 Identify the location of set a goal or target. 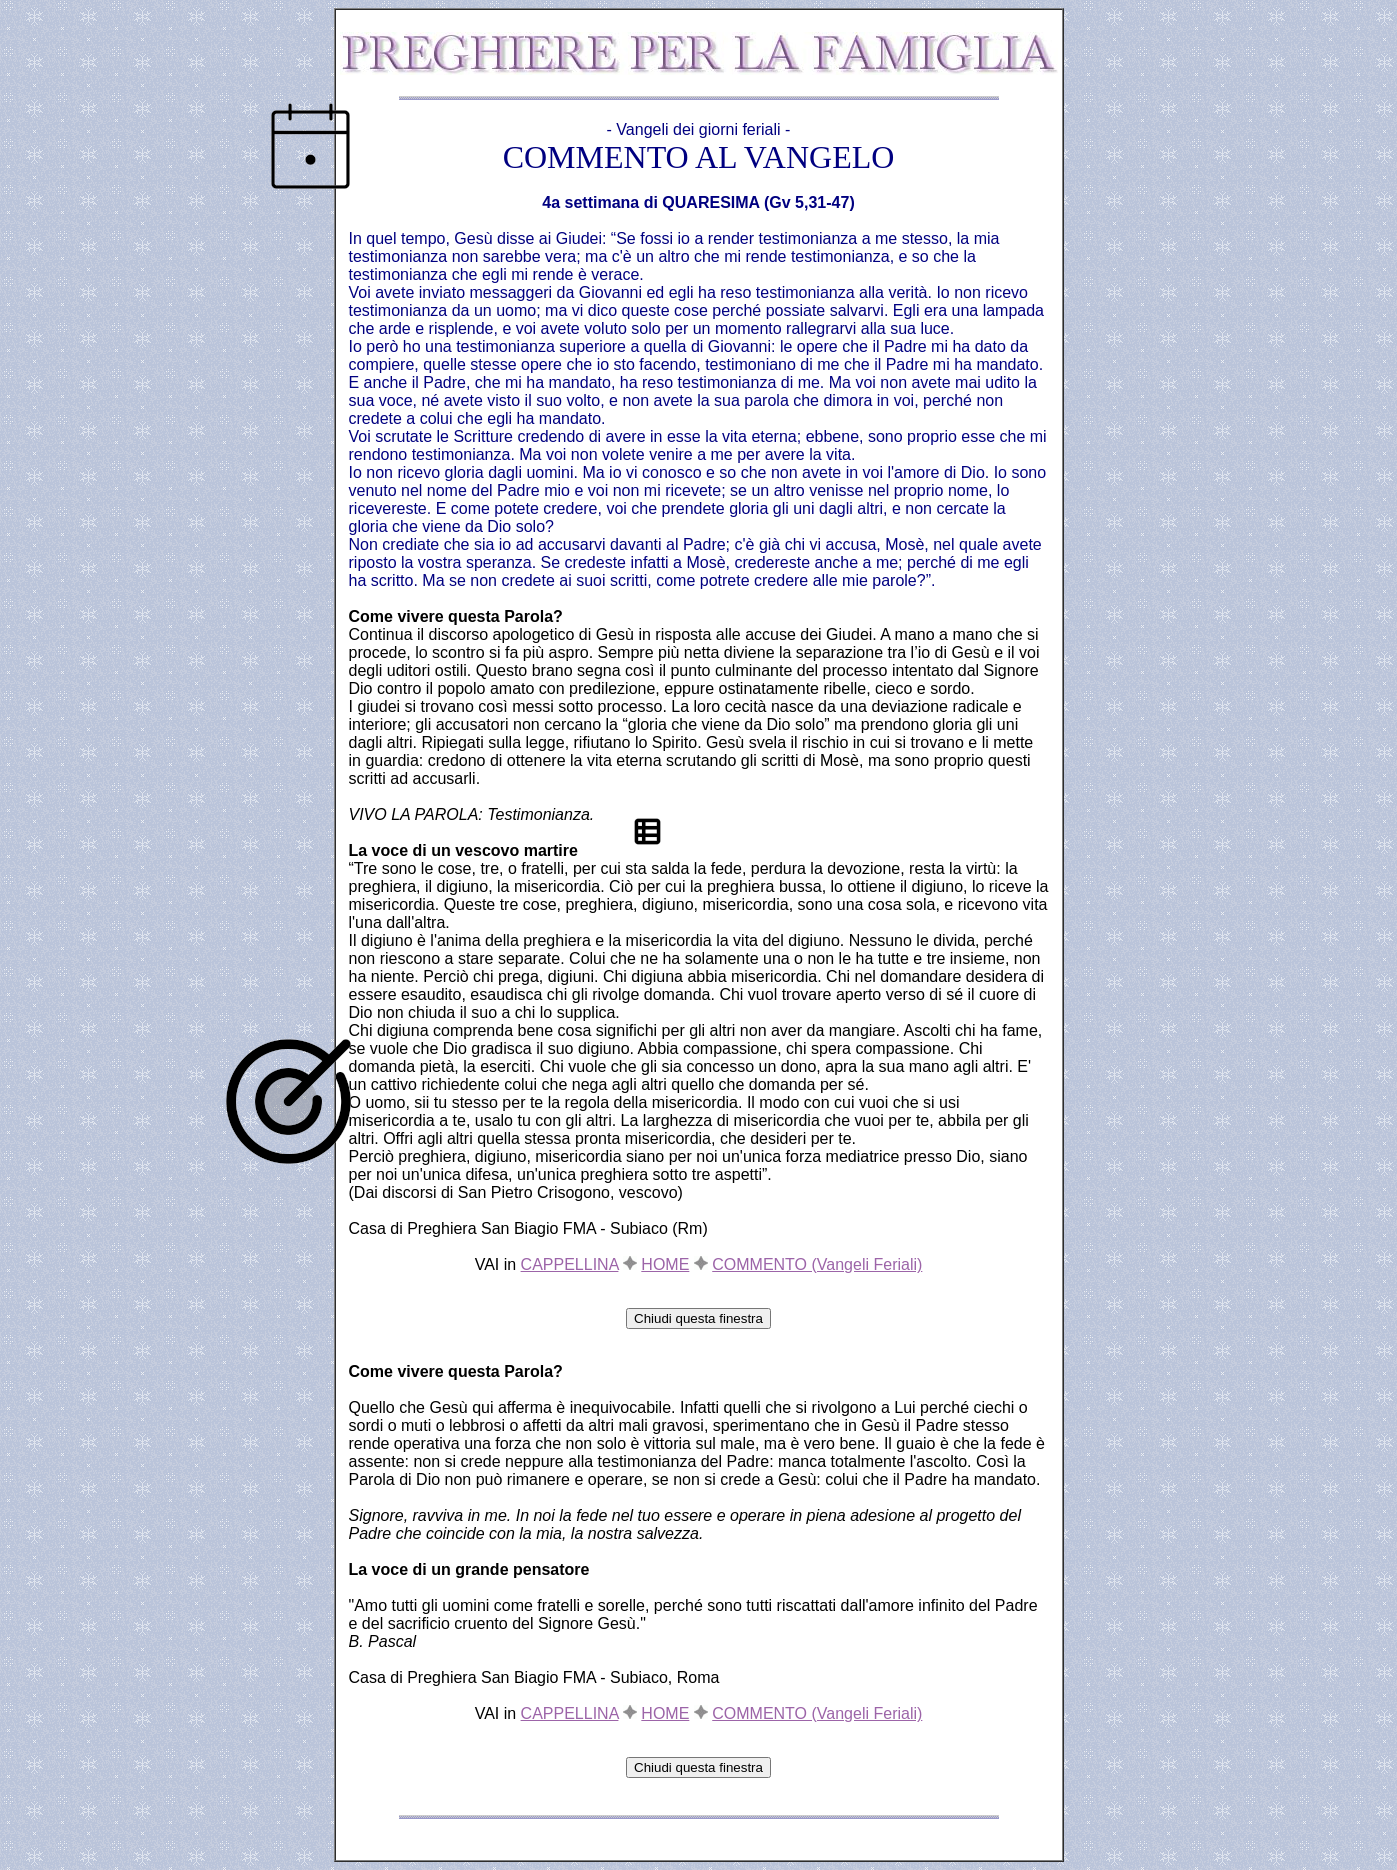
(288, 1101).